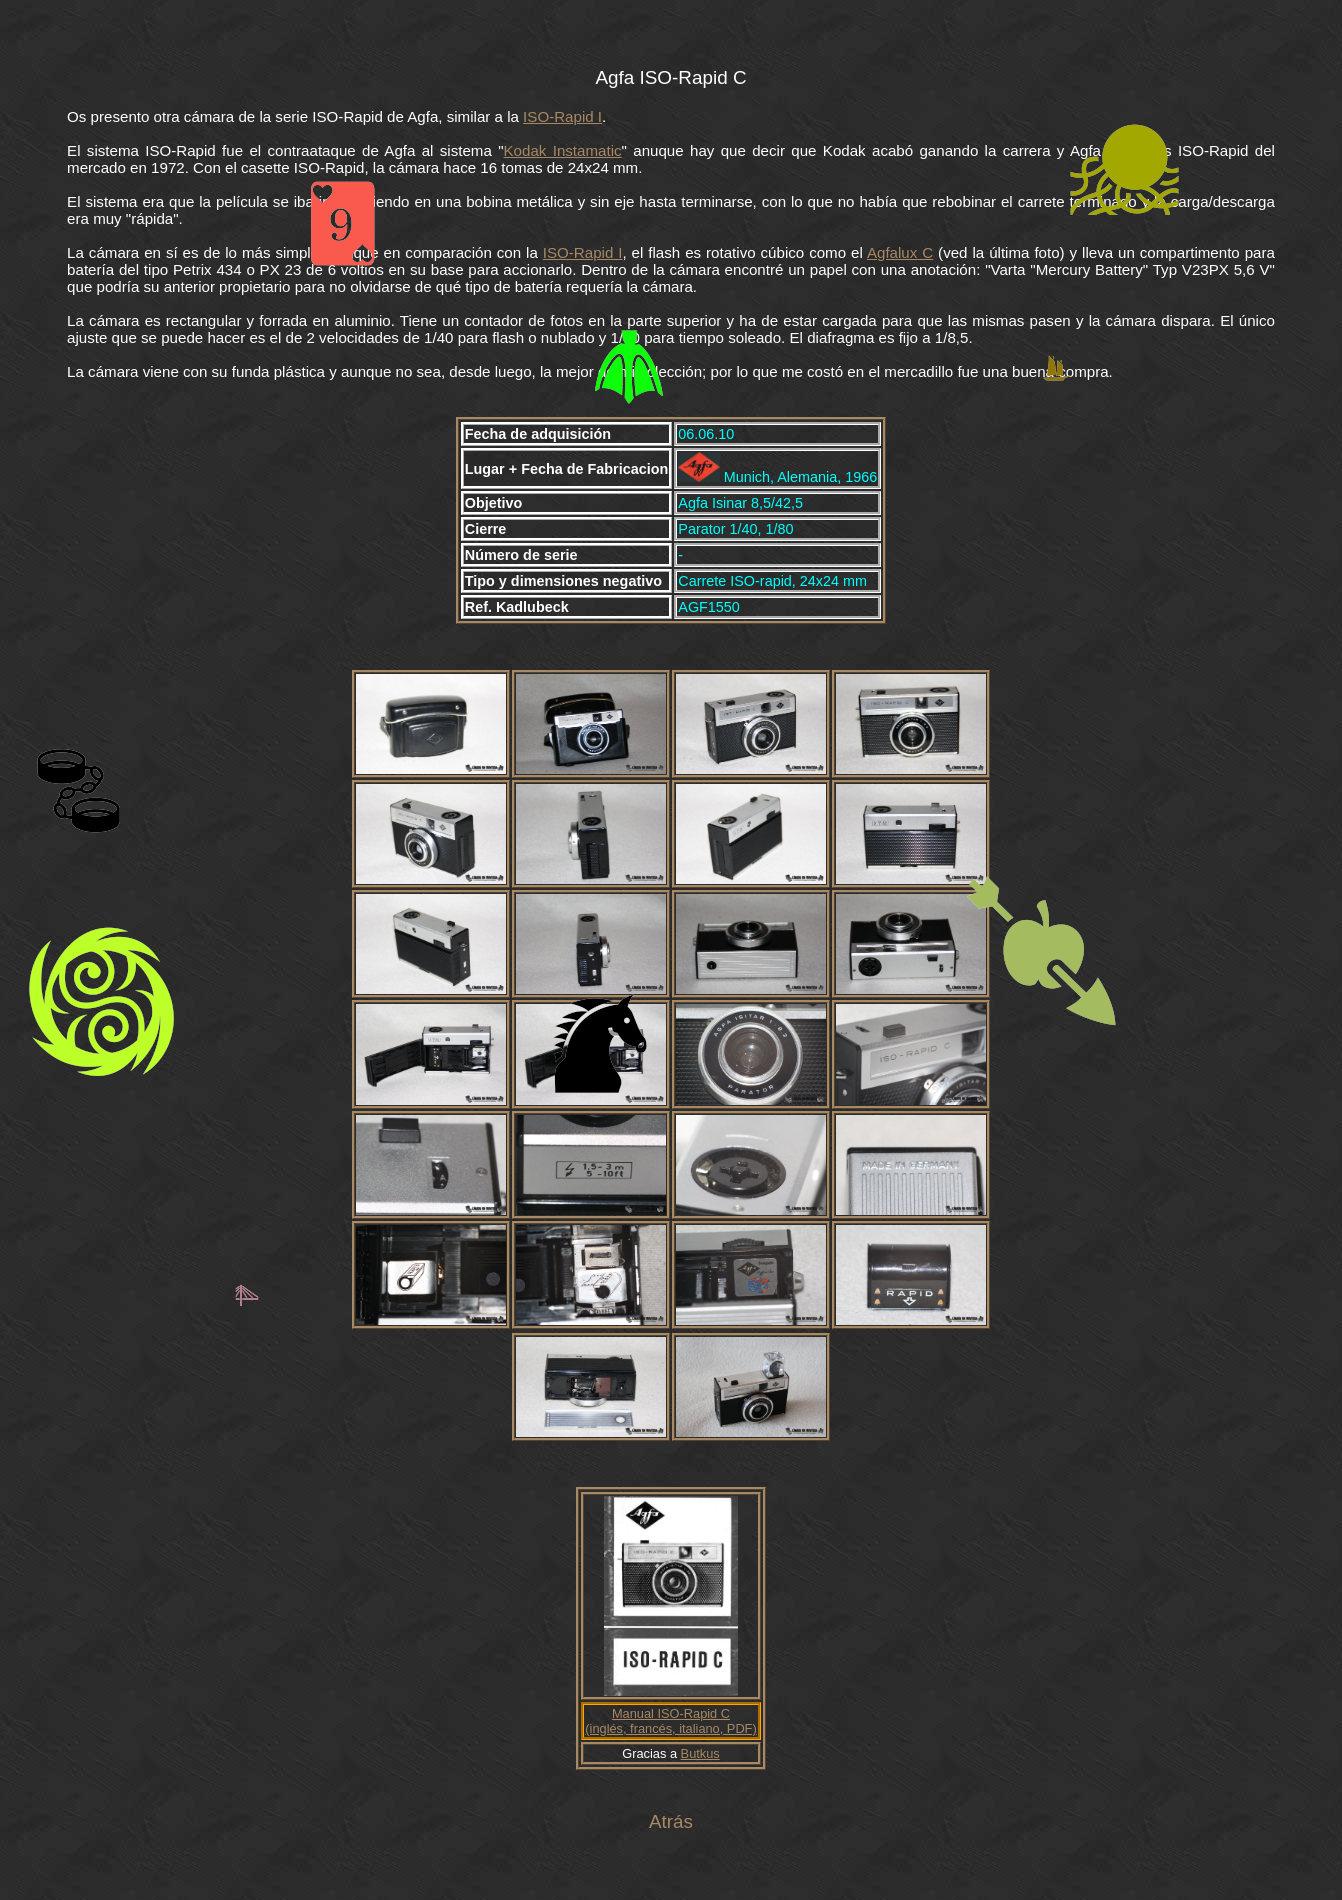 This screenshot has width=1342, height=1900. What do you see at coordinates (629, 367) in the screenshot?
I see `indicates duck or waterfowl-related content in a game` at bounding box center [629, 367].